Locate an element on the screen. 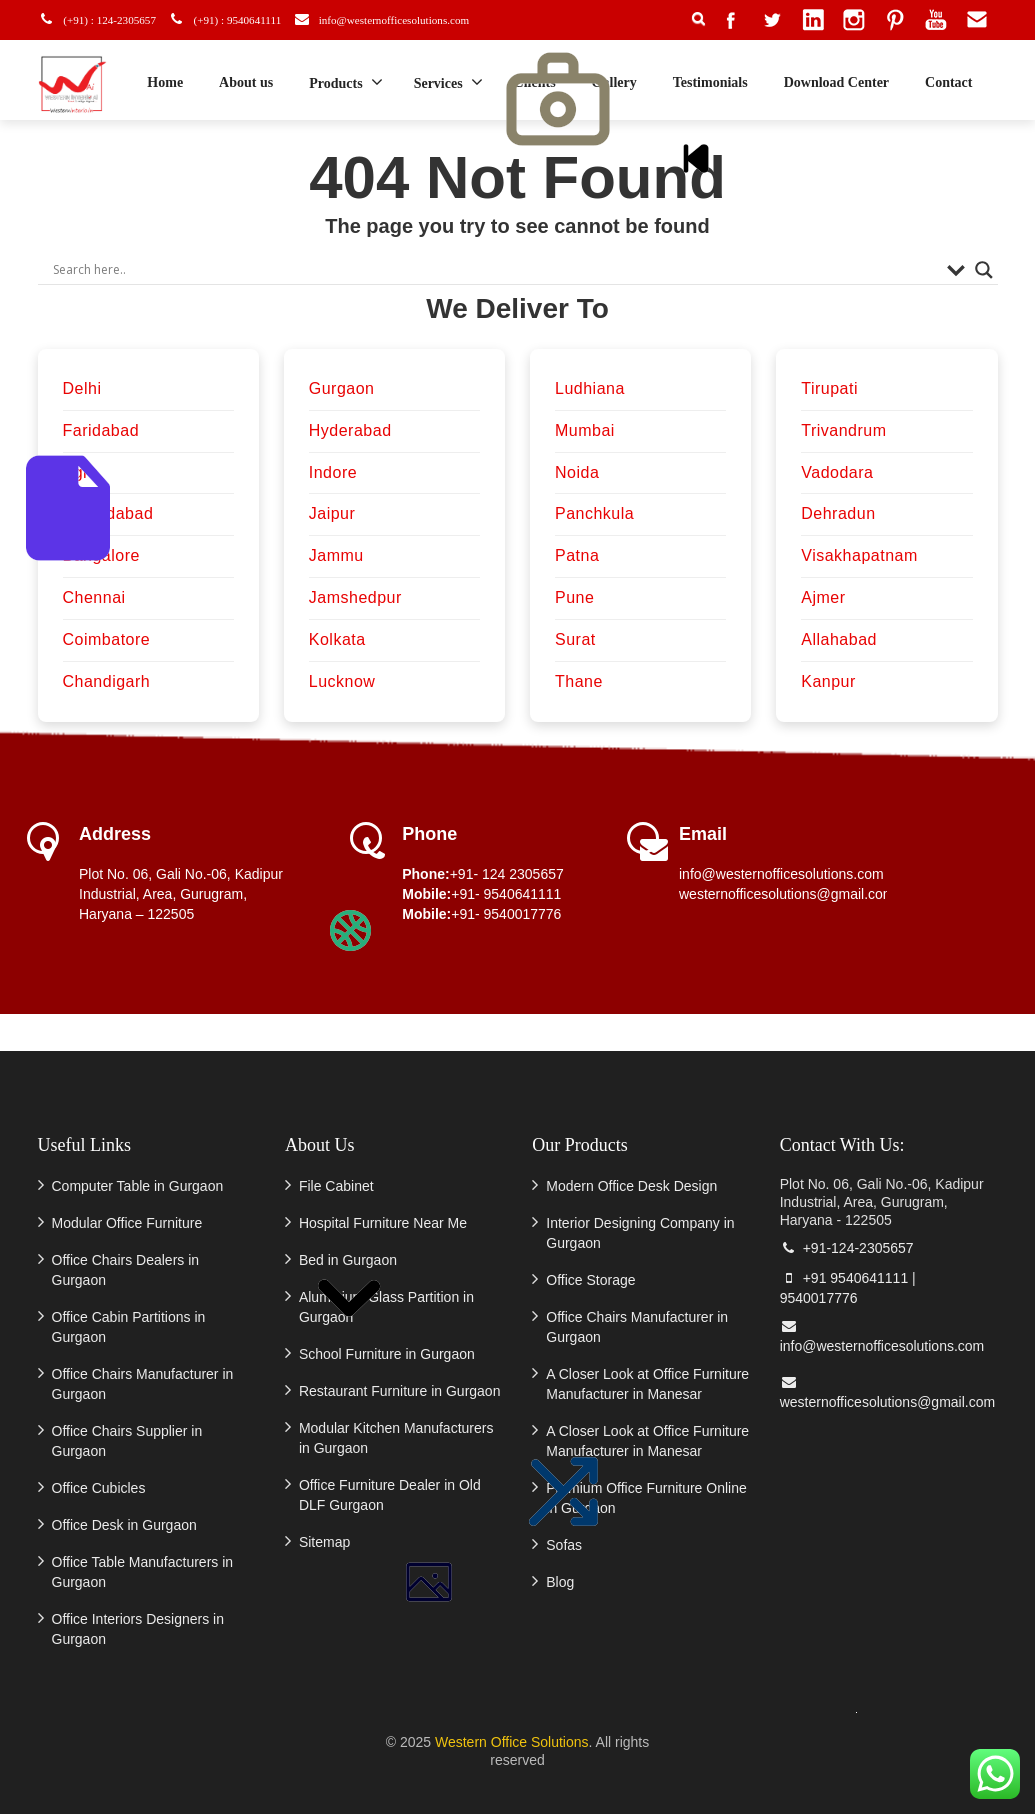 This screenshot has height=1814, width=1035. open camera to take a photo is located at coordinates (558, 99).